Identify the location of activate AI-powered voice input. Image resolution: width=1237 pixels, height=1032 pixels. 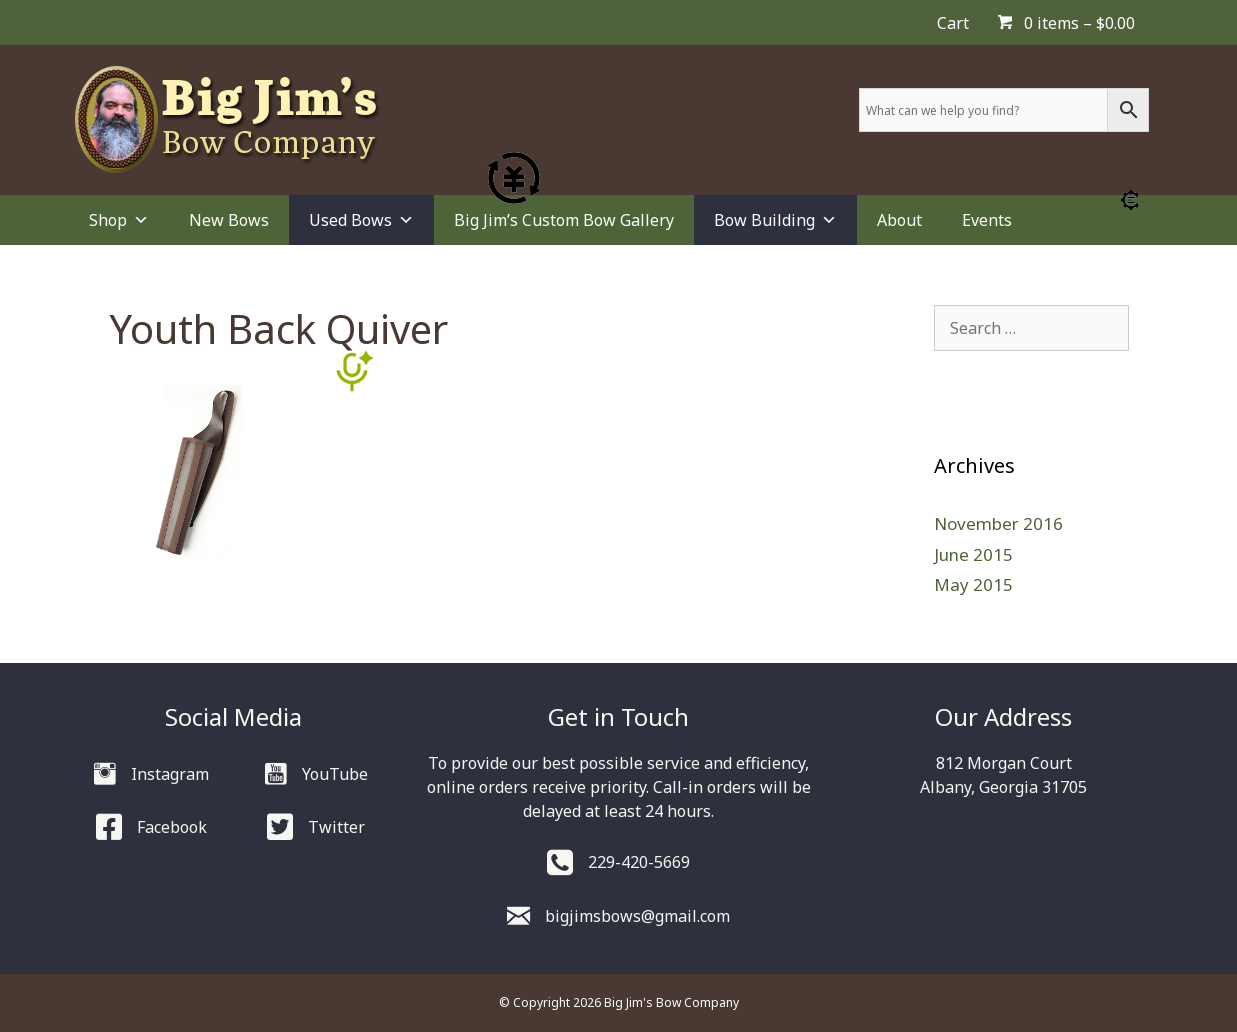
(352, 372).